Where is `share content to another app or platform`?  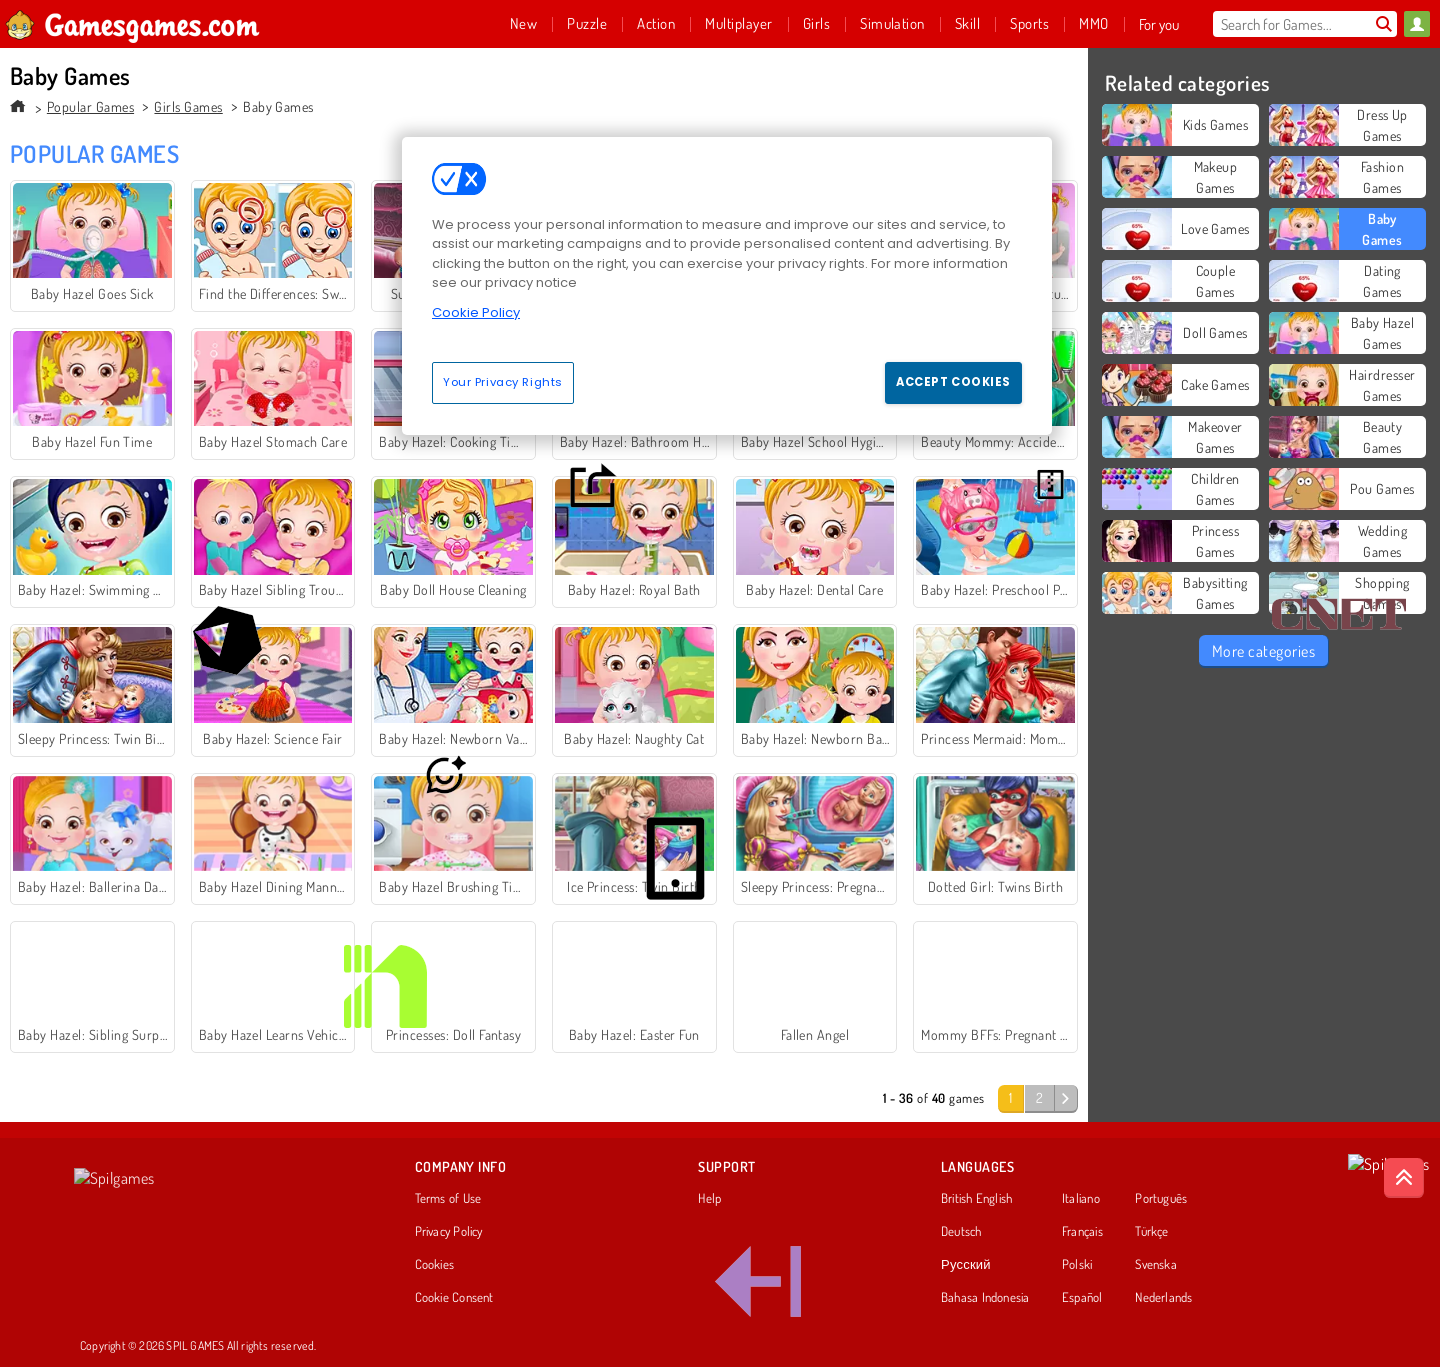 share content to another app or platform is located at coordinates (592, 487).